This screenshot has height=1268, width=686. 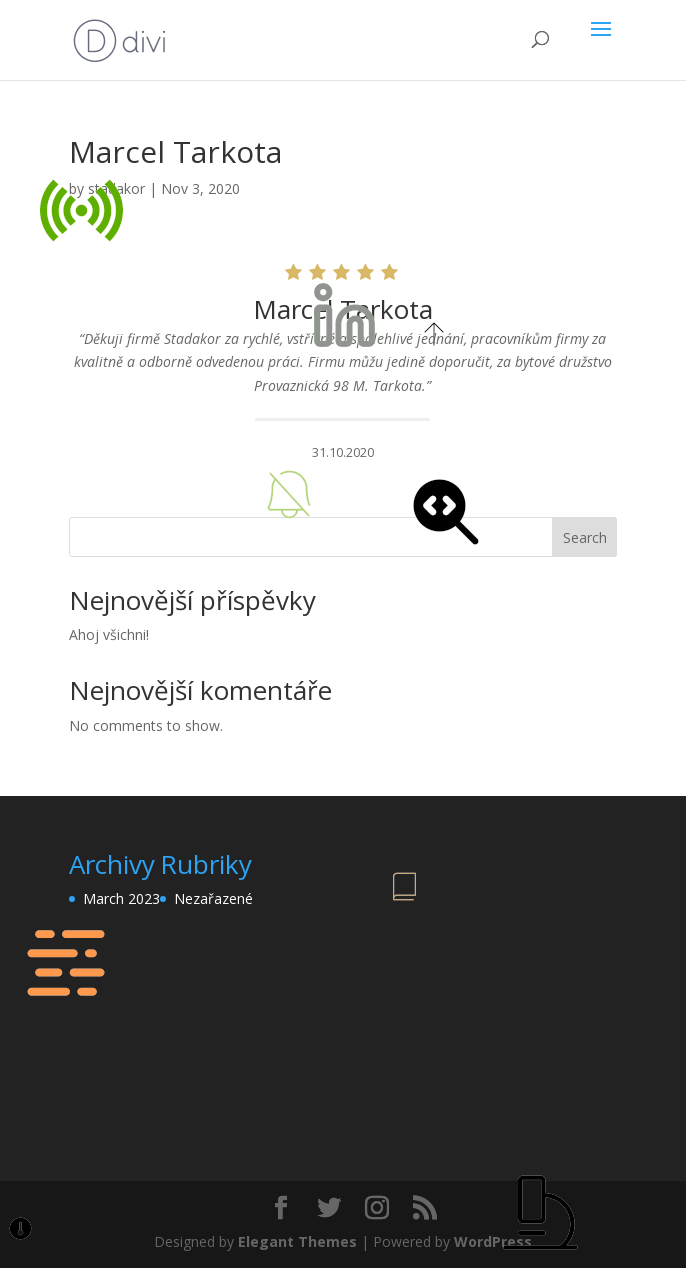 What do you see at coordinates (404, 886) in the screenshot?
I see `open a book or reading view` at bounding box center [404, 886].